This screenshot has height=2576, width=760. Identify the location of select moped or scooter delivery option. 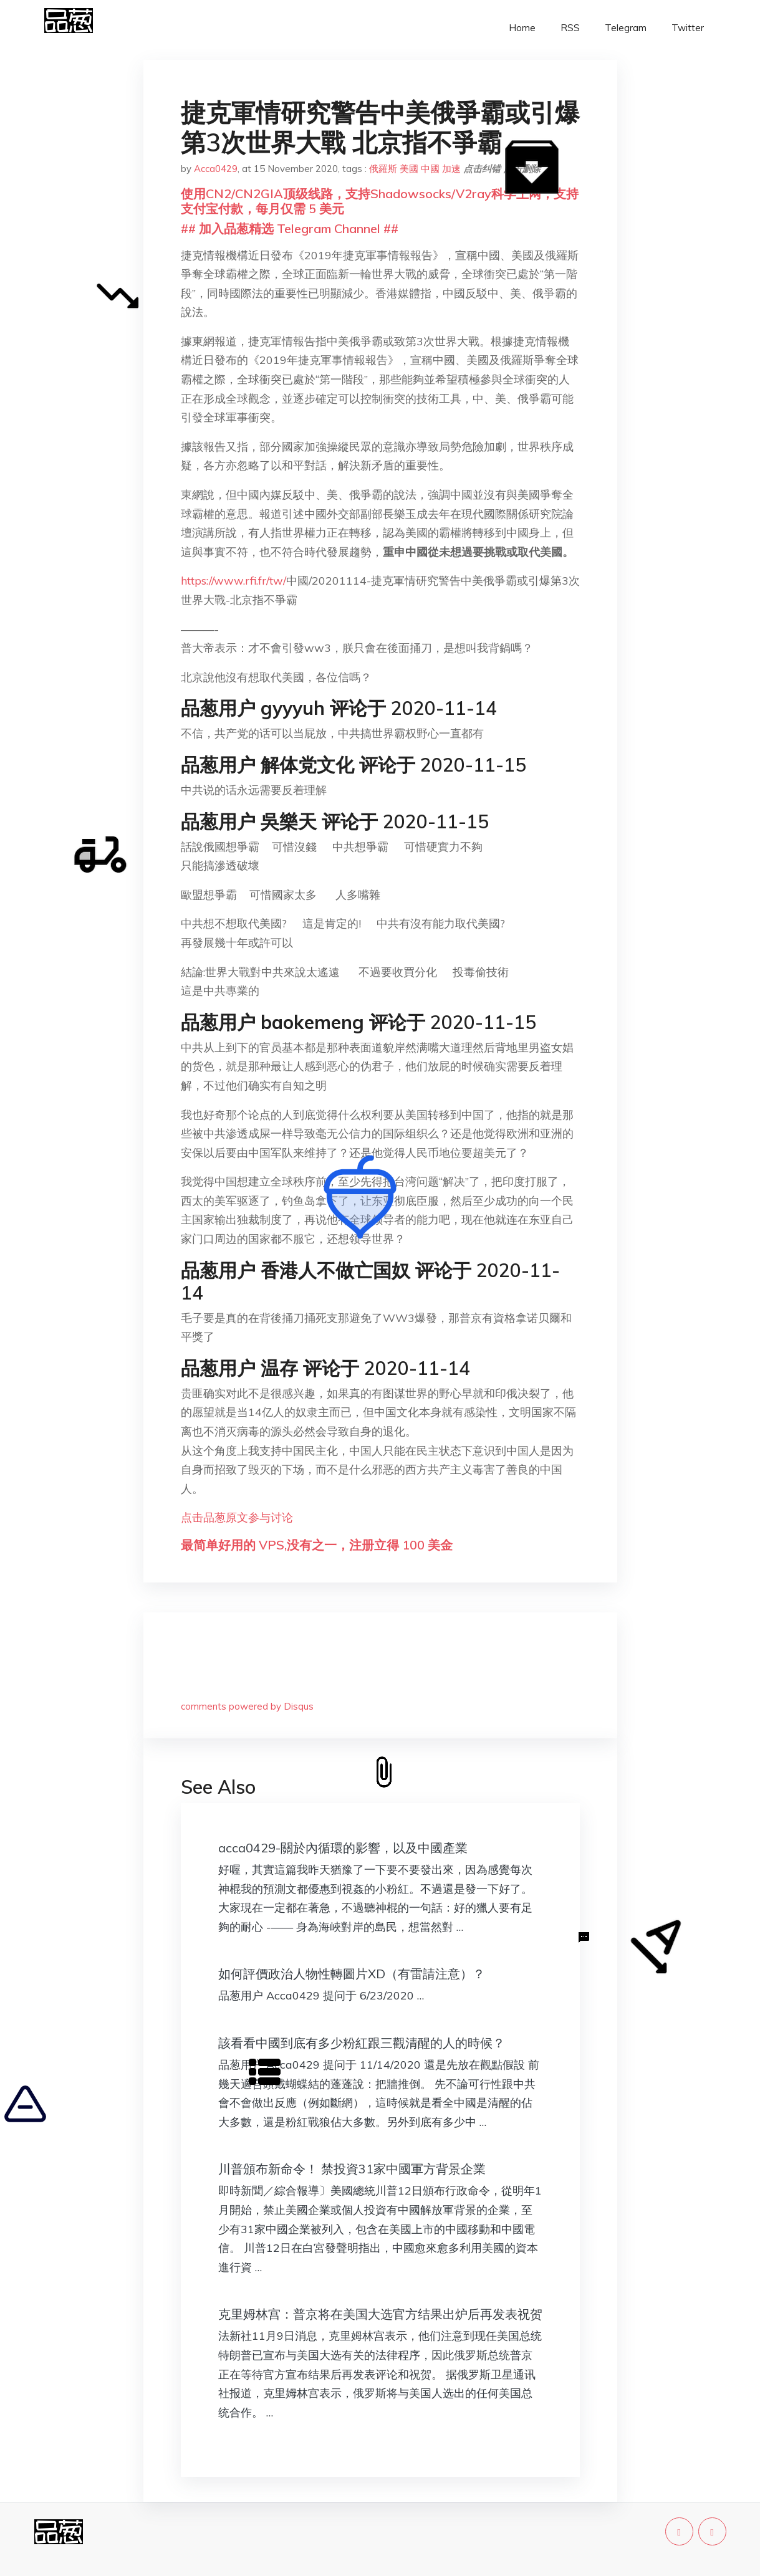
(100, 855).